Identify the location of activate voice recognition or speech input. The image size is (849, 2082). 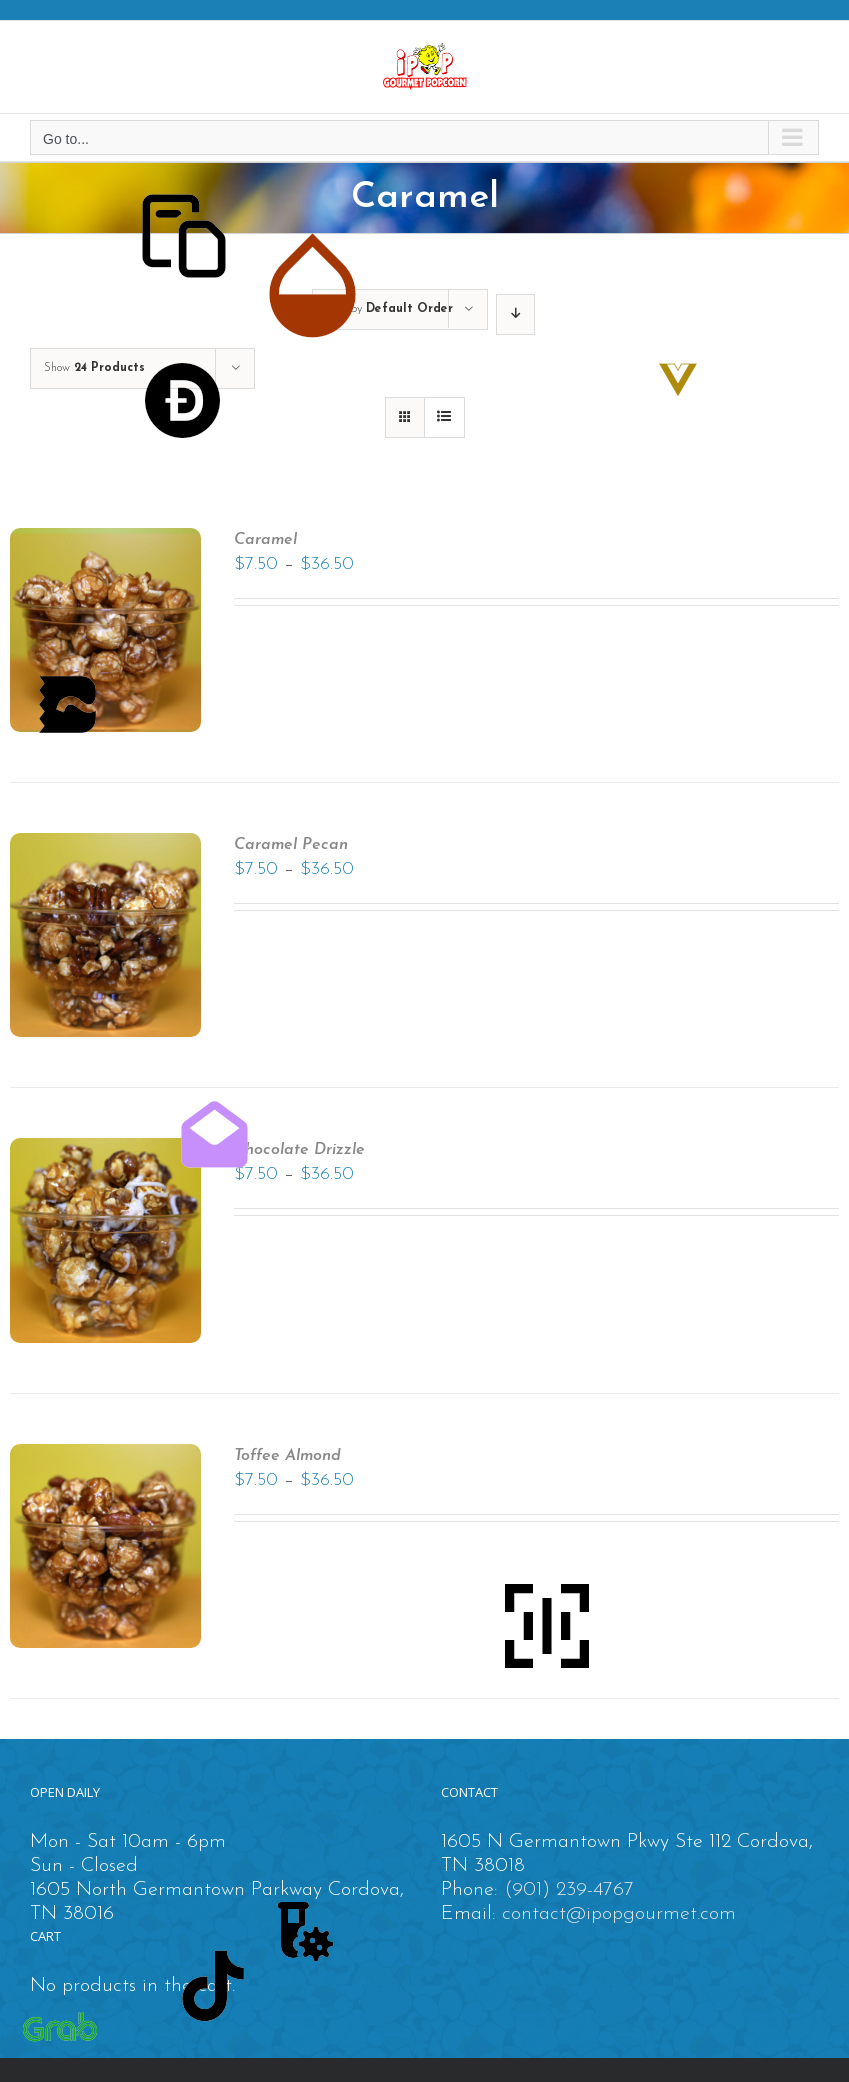
(547, 1626).